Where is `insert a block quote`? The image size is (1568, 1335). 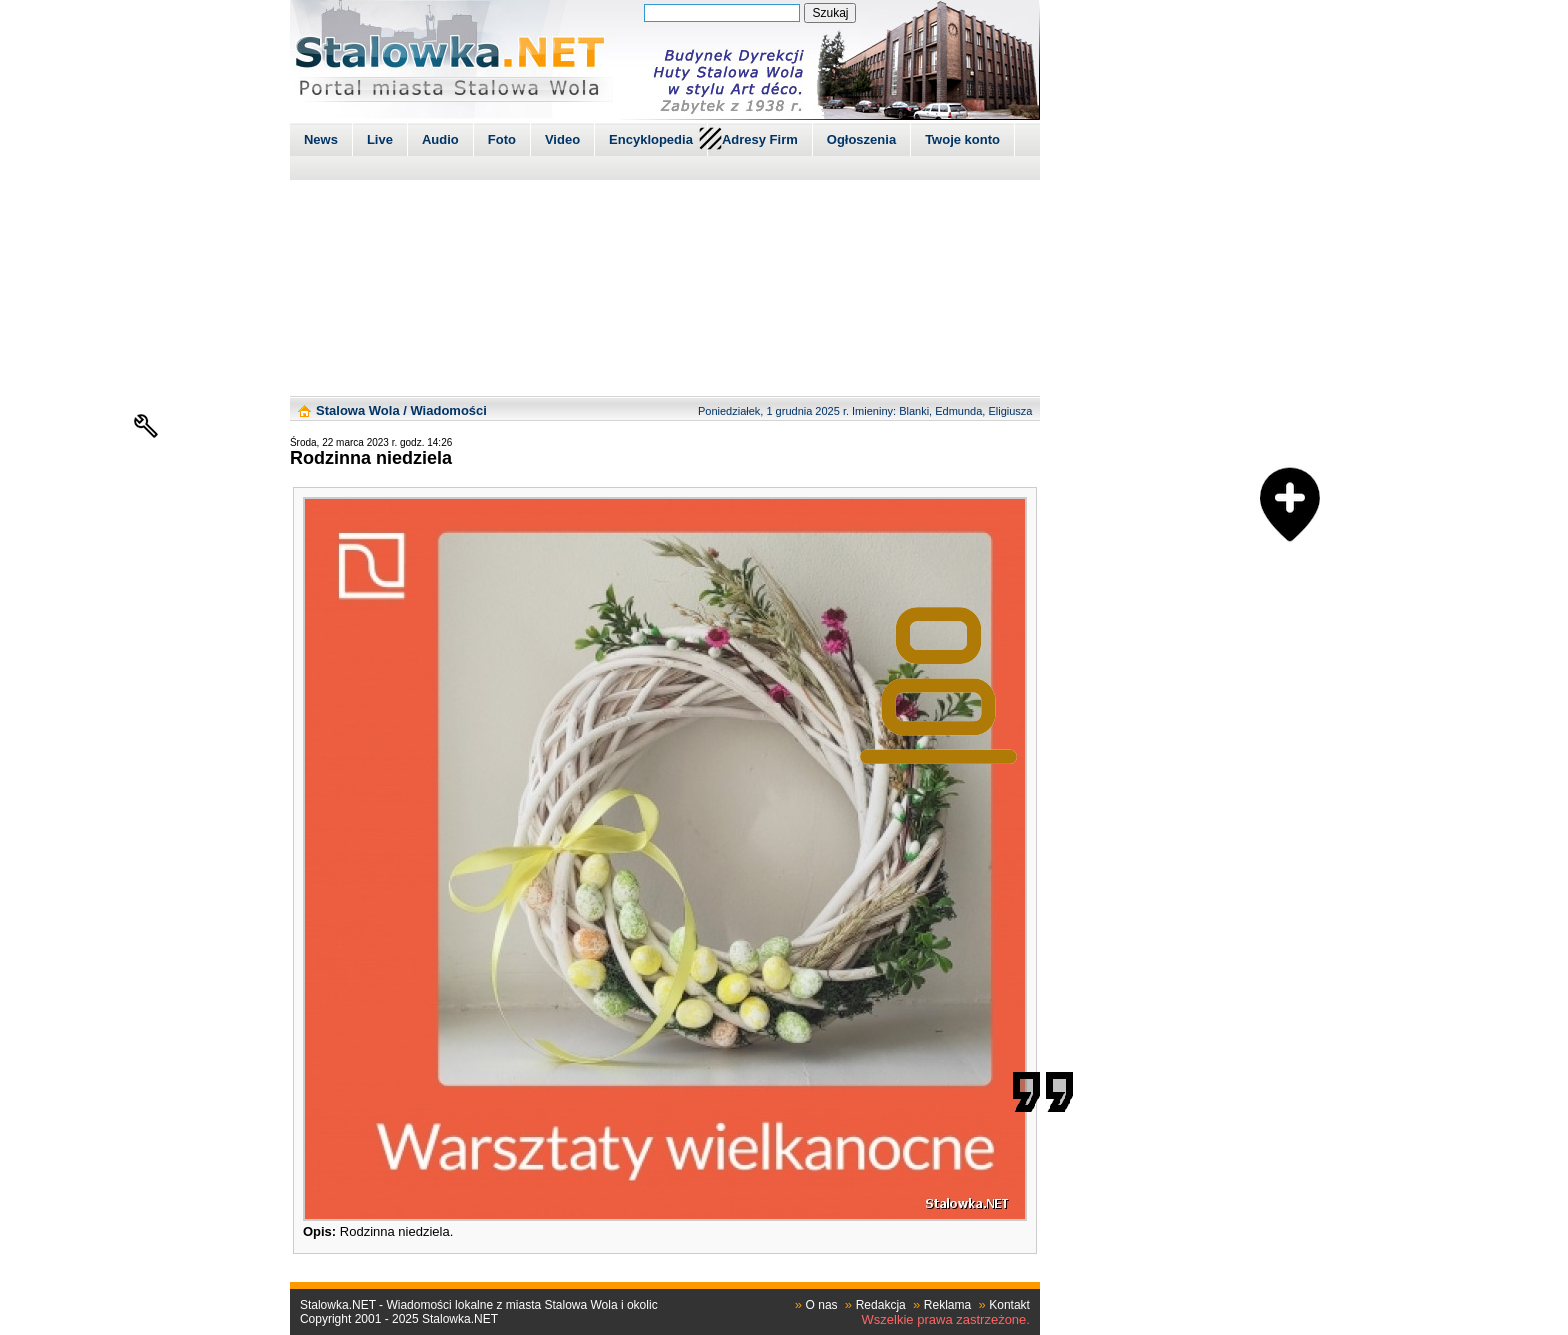 insert a block quote is located at coordinates (1043, 1092).